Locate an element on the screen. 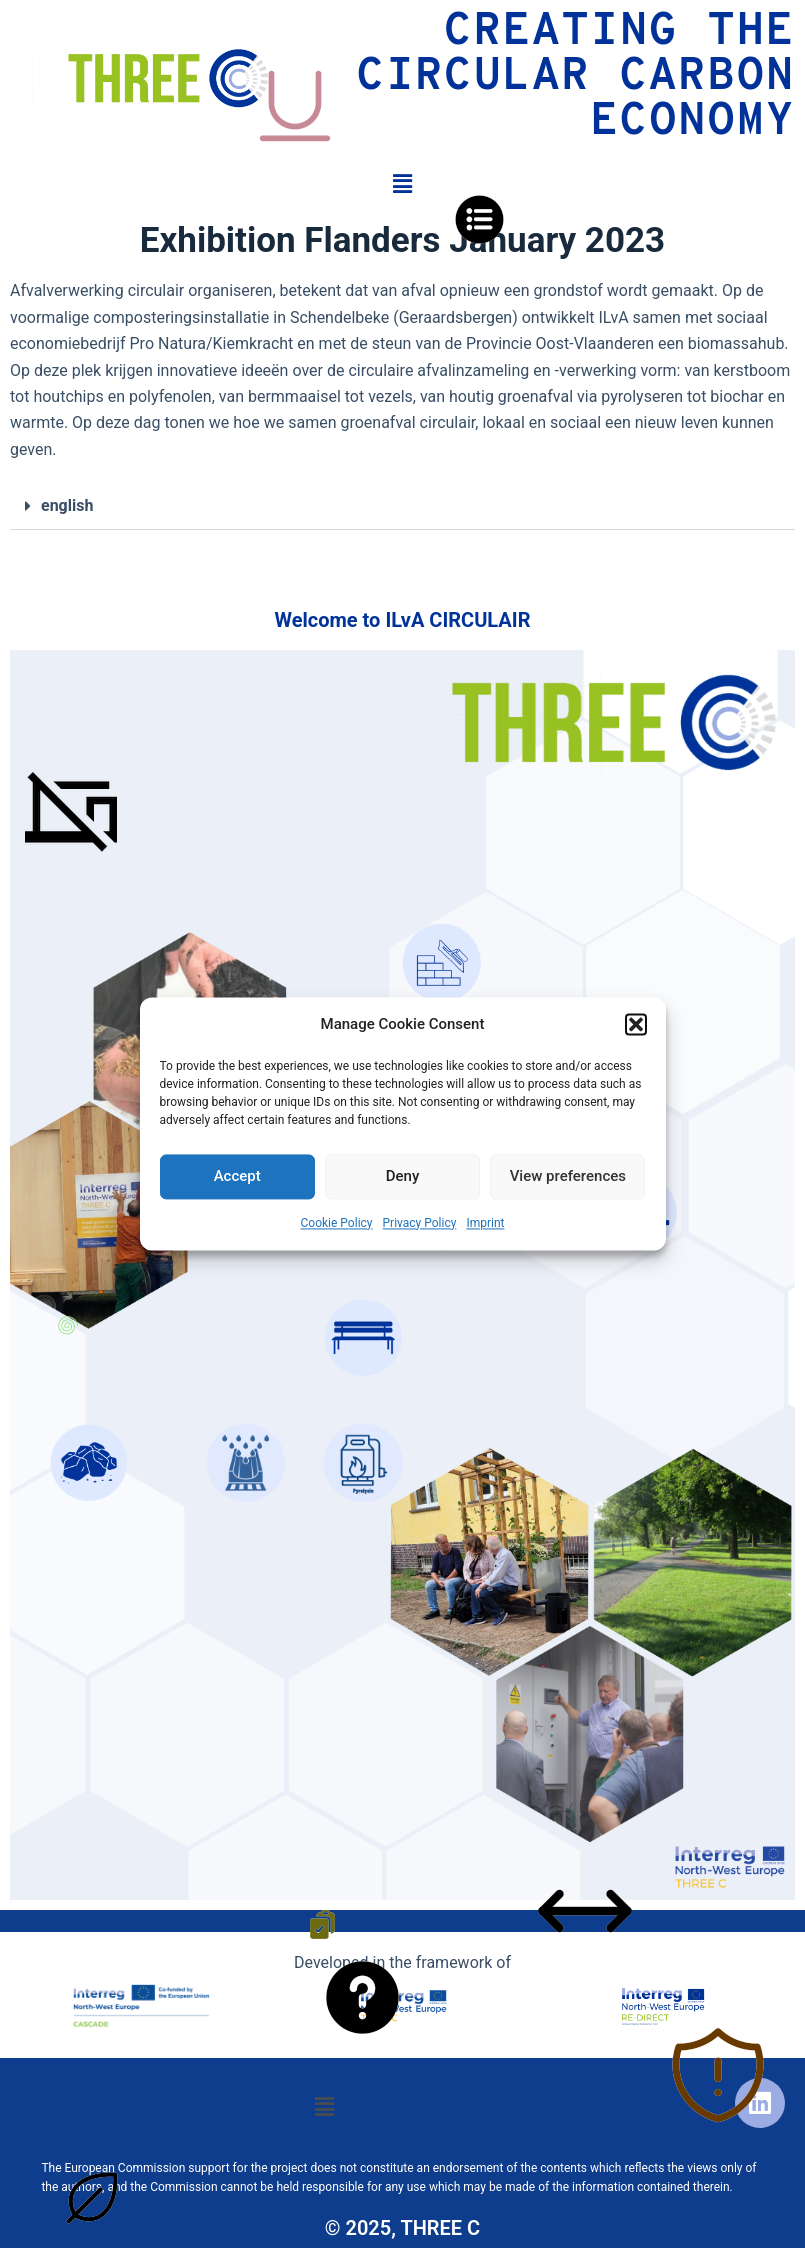 This screenshot has width=805, height=2248. access help or support information is located at coordinates (362, 1997).